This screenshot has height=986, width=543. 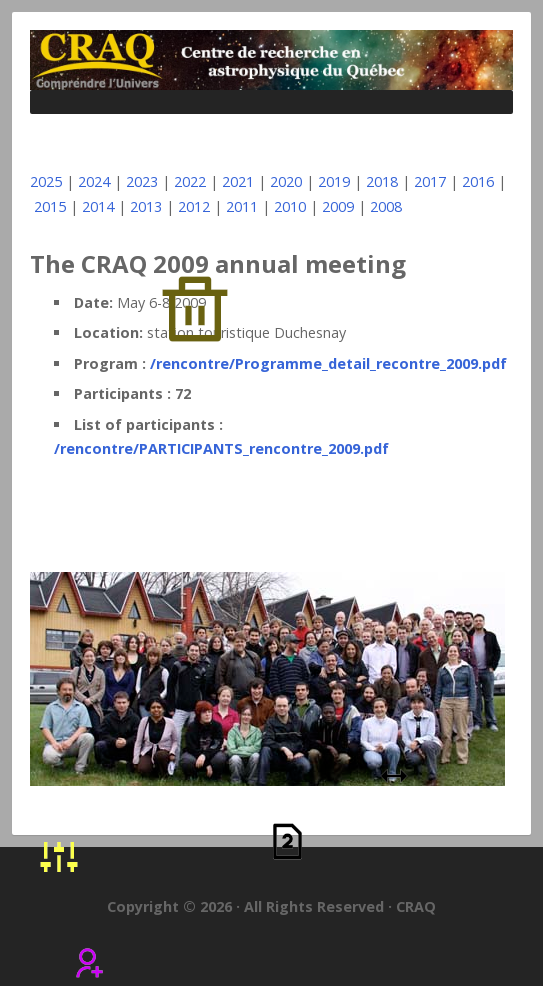 What do you see at coordinates (87, 963) in the screenshot?
I see `add a new user or contact` at bounding box center [87, 963].